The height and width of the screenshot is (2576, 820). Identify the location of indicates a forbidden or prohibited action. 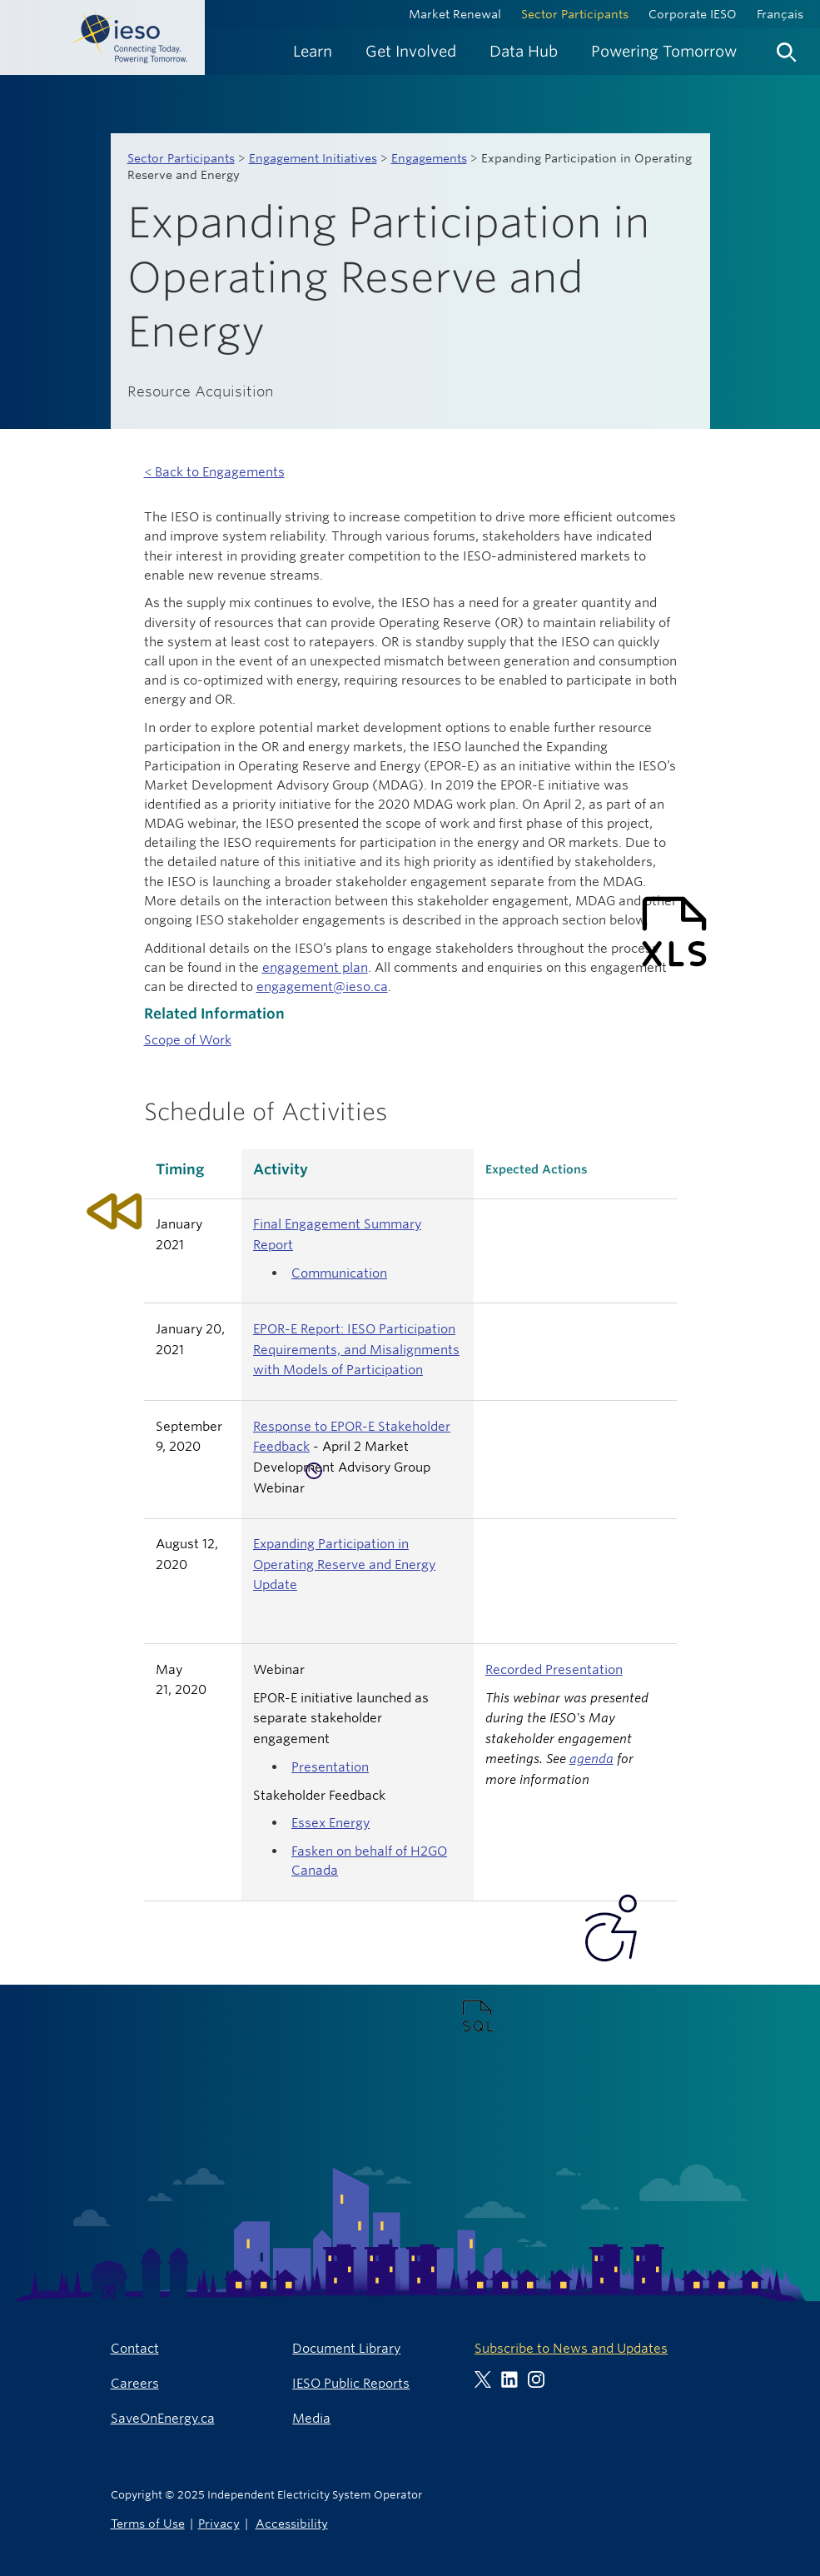
(314, 1471).